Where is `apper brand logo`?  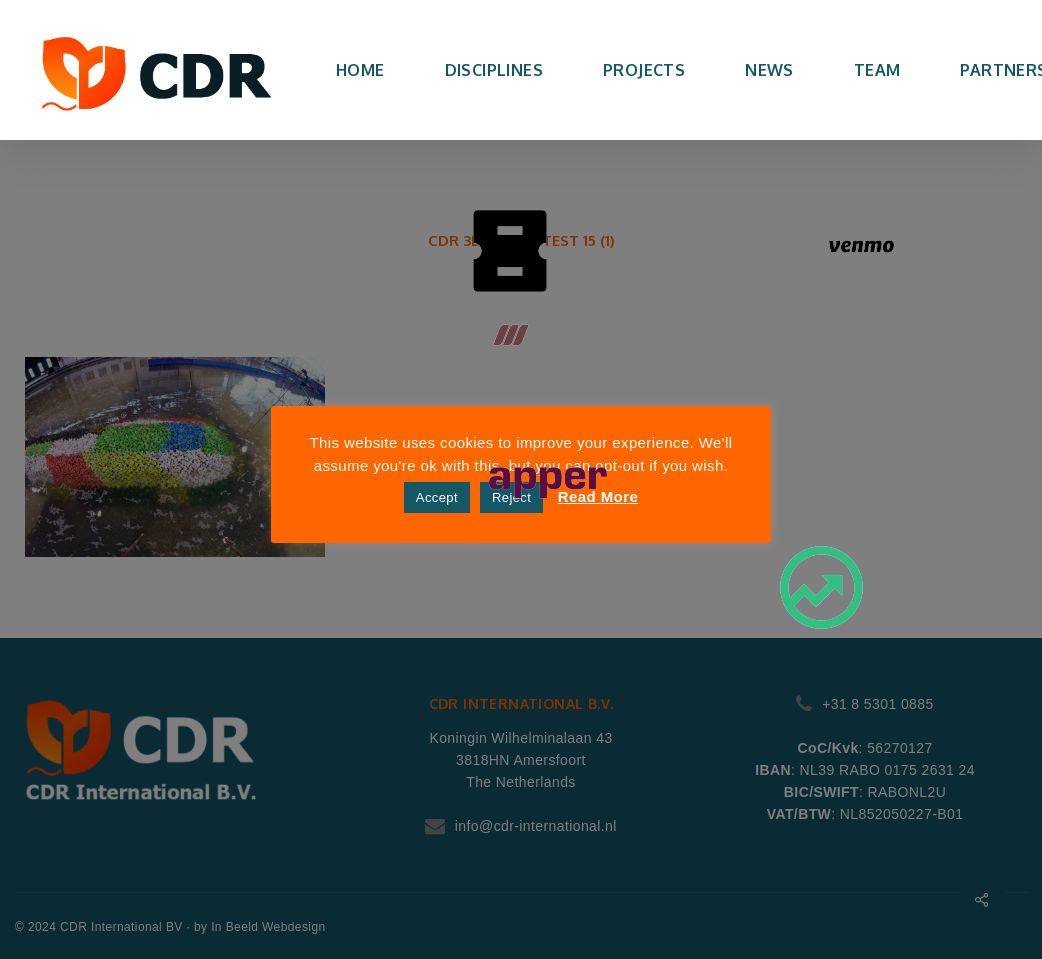 apper brand logo is located at coordinates (548, 479).